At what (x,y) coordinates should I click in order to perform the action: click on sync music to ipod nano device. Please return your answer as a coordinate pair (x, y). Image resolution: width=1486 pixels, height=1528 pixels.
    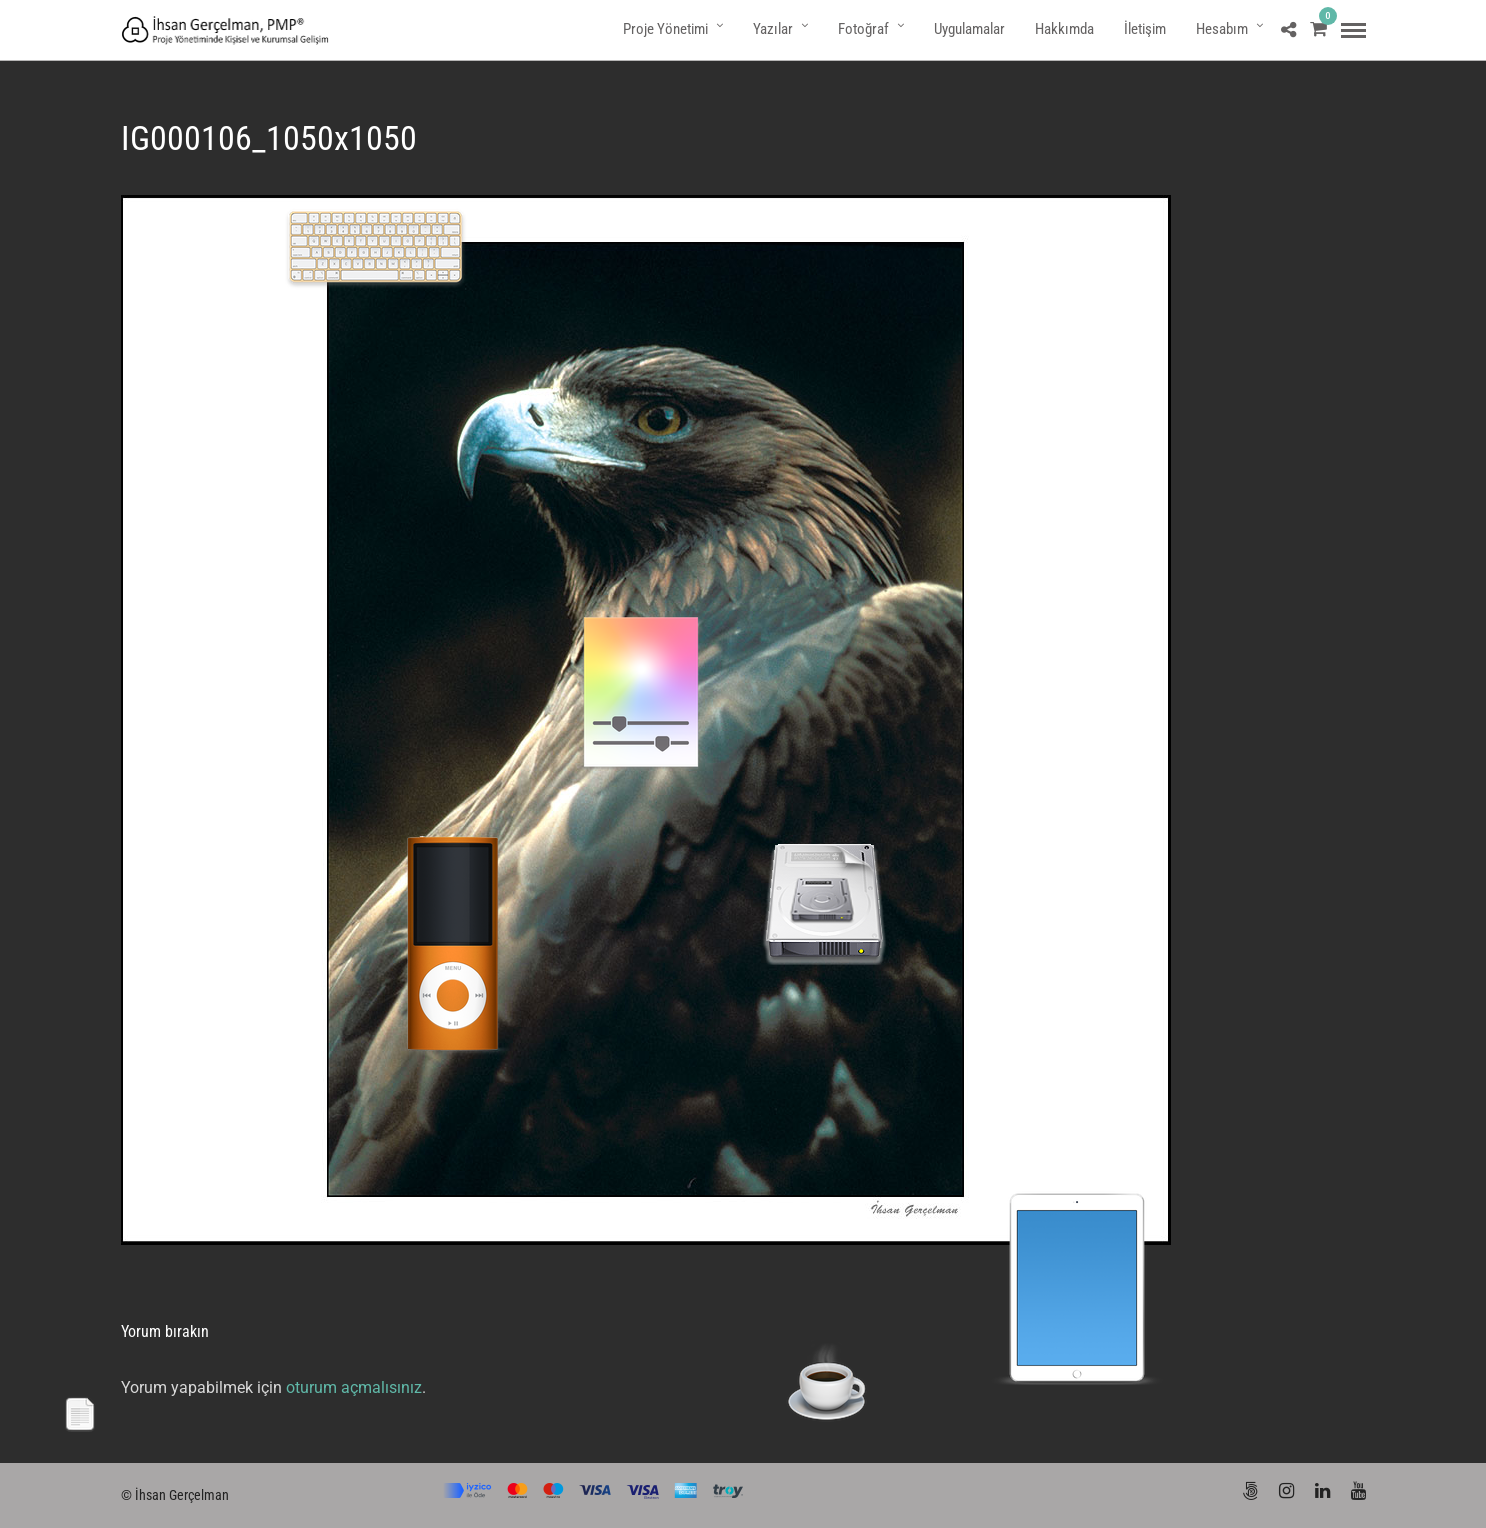
    Looking at the image, I should click on (451, 946).